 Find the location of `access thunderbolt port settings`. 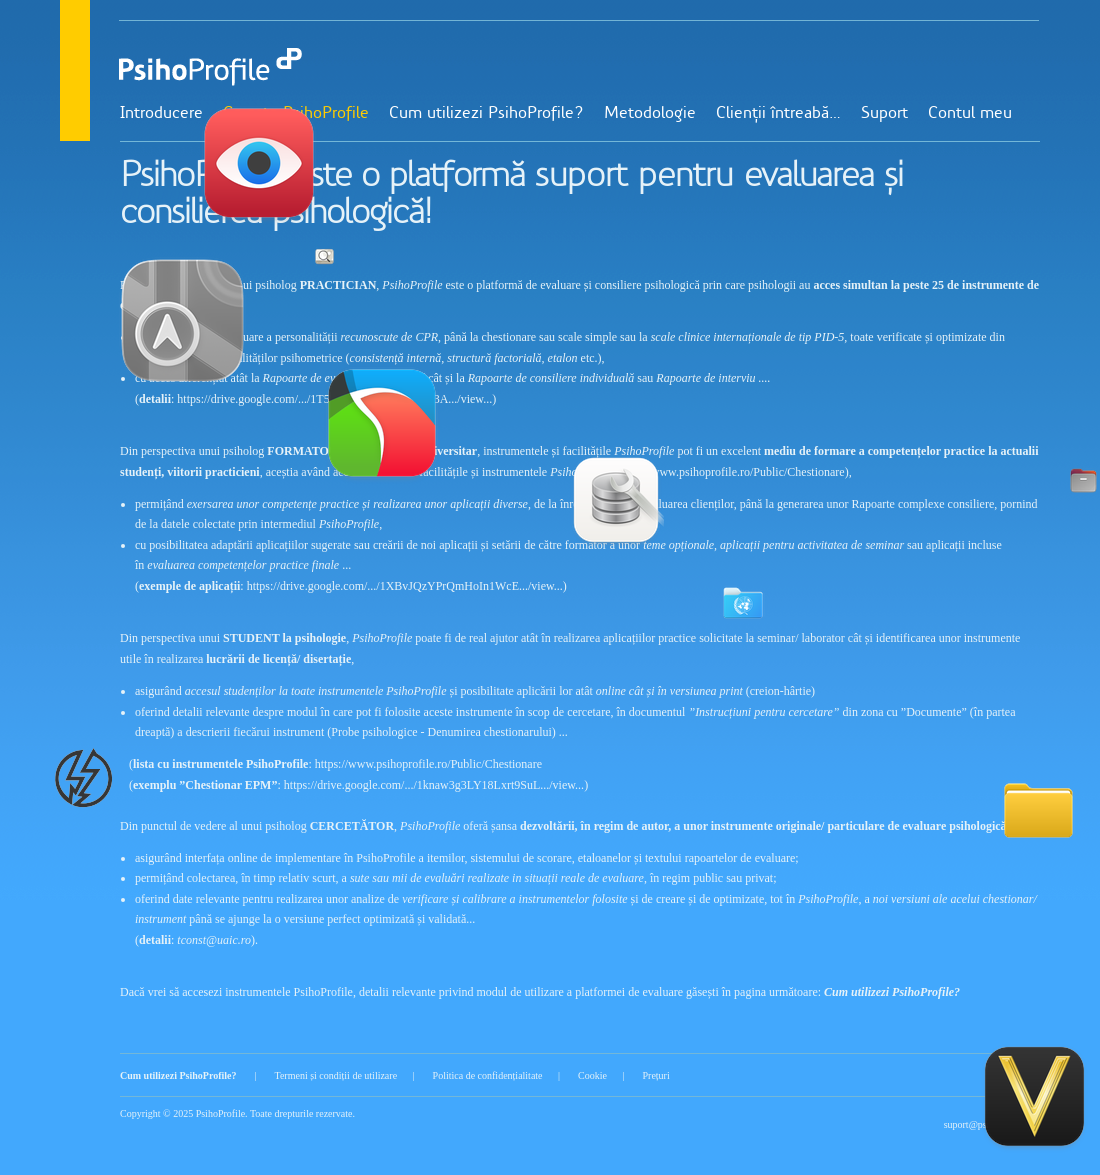

access thunderbolt port settings is located at coordinates (83, 778).